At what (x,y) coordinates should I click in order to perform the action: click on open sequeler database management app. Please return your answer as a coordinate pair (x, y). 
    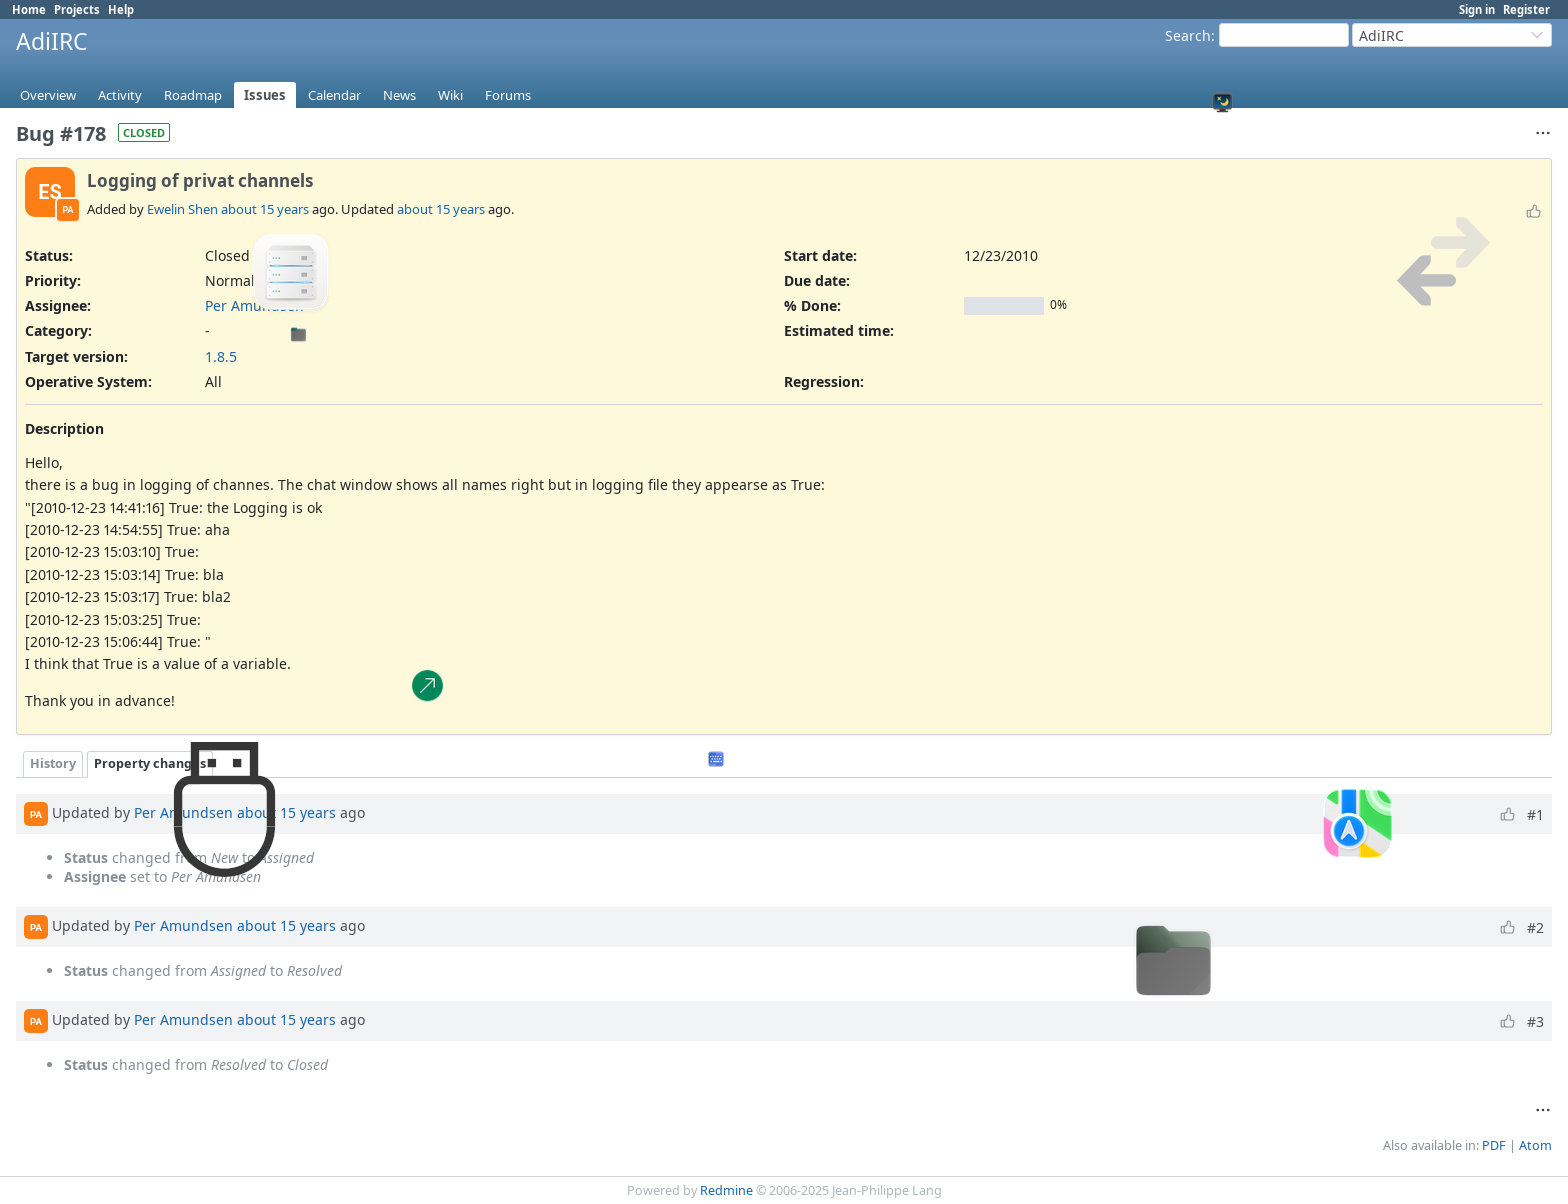
    Looking at the image, I should click on (291, 272).